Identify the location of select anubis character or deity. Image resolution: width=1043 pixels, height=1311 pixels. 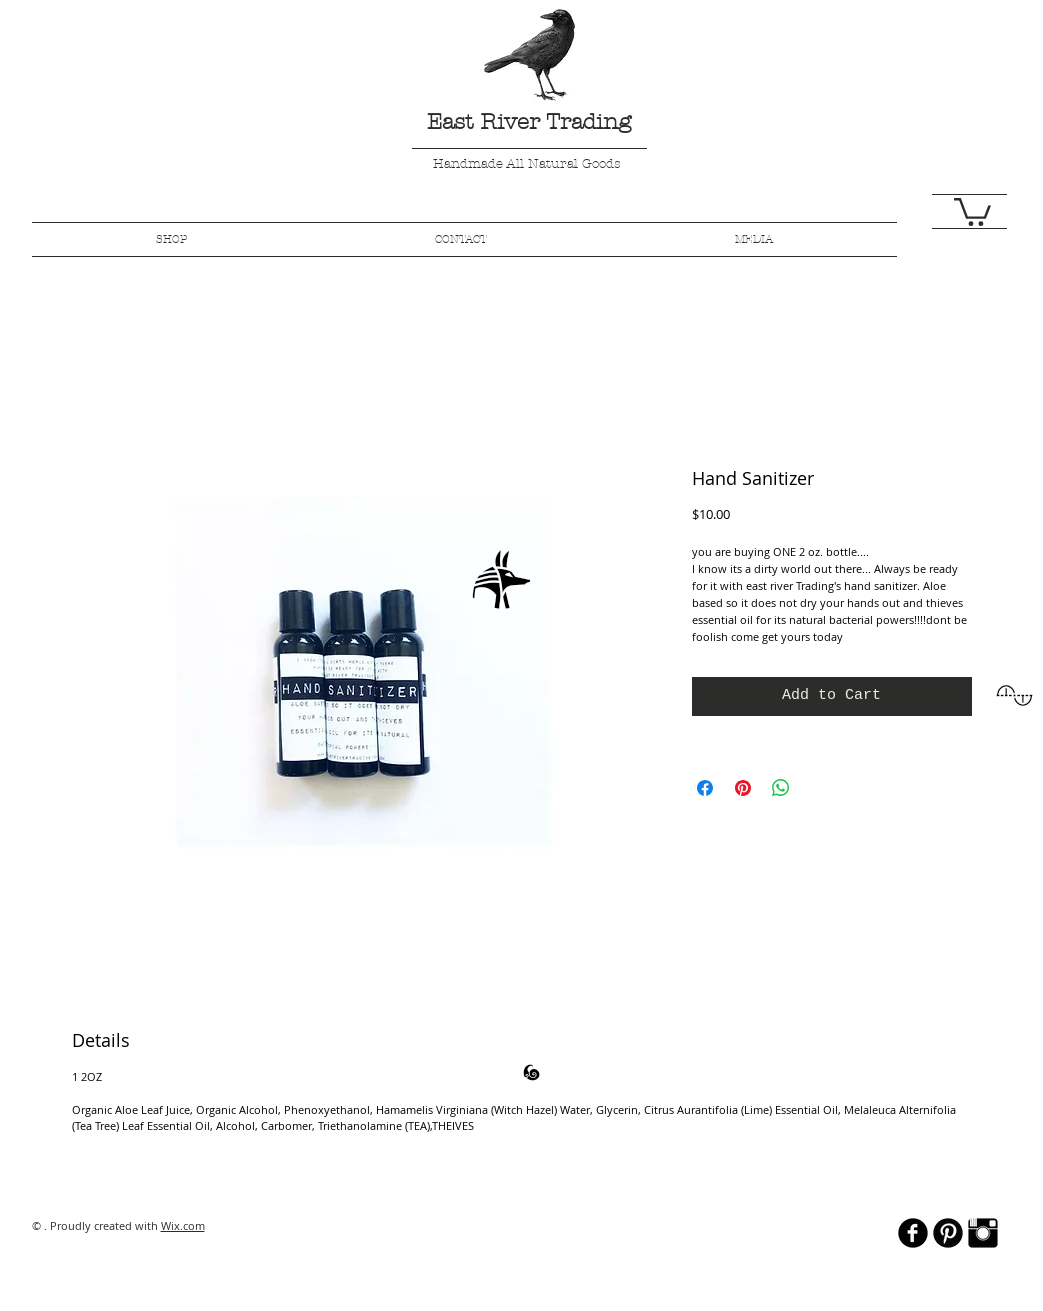
(501, 579).